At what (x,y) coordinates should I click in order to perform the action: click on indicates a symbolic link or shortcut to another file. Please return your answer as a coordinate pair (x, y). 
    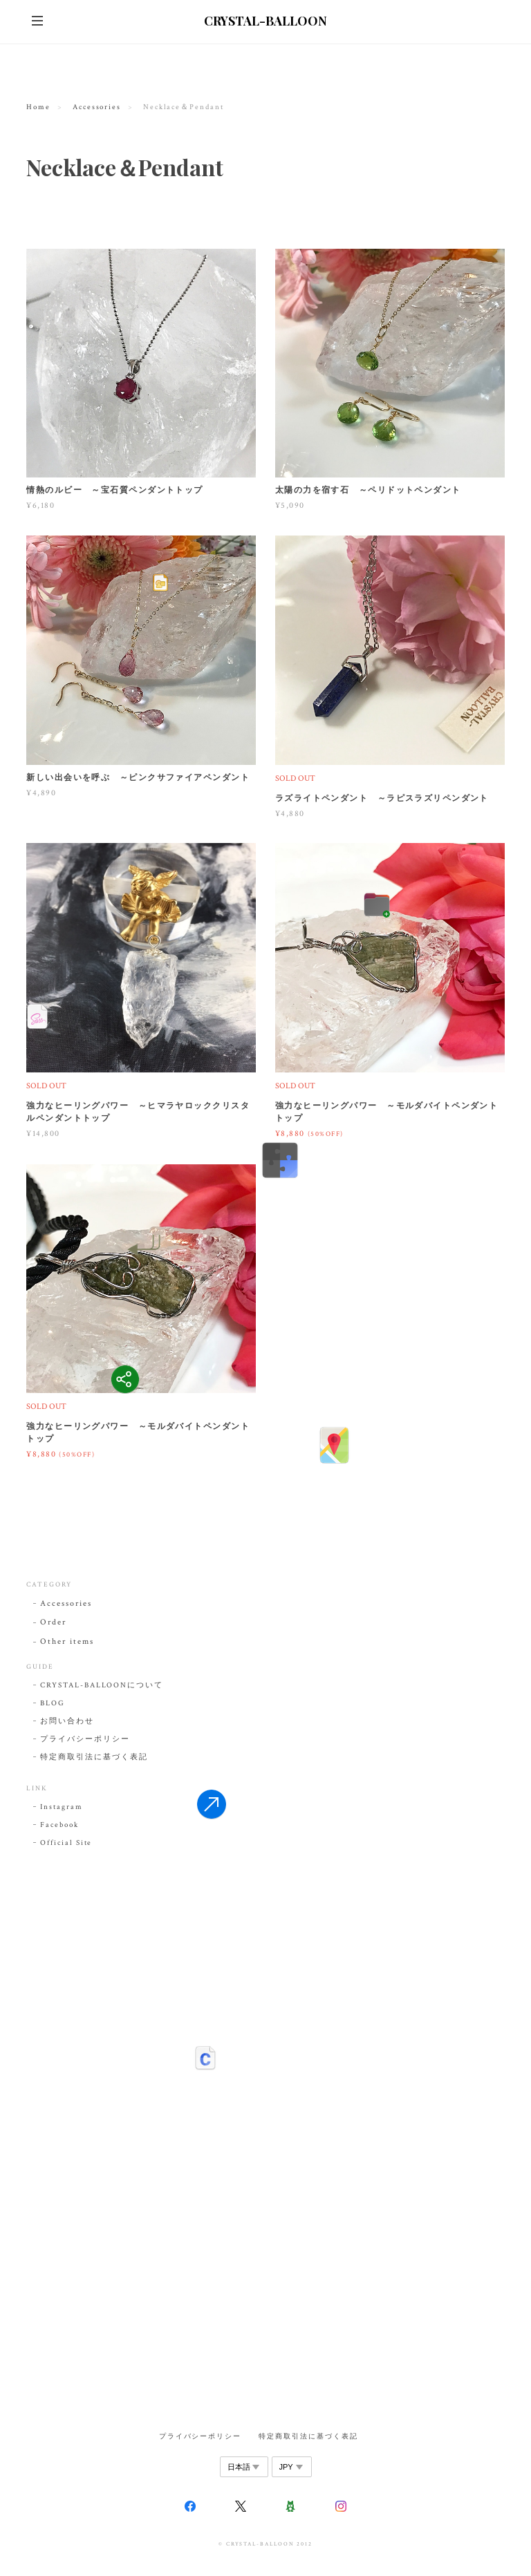
    Looking at the image, I should click on (212, 1804).